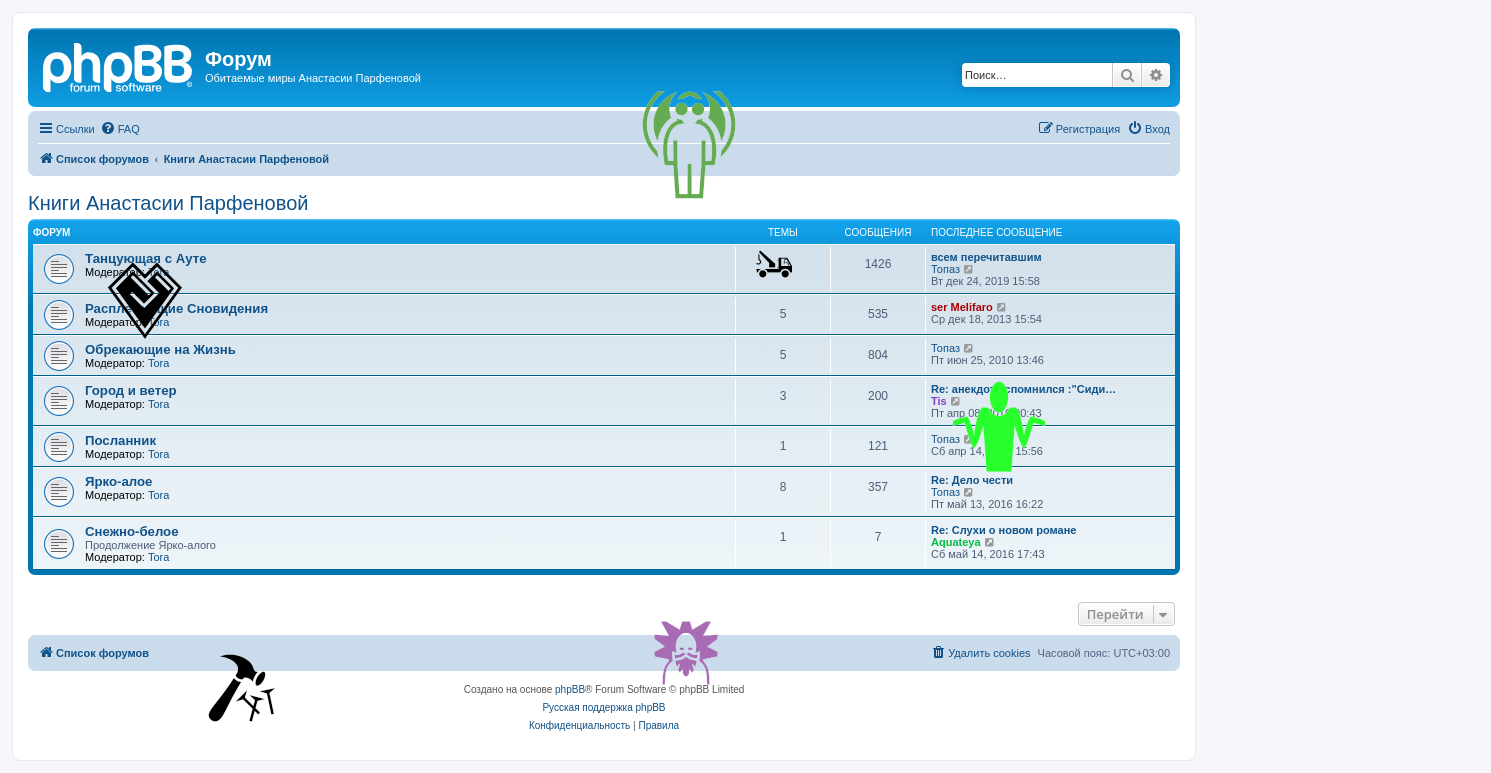  I want to click on wisdom or knowledge stat indicator, so click(686, 653).